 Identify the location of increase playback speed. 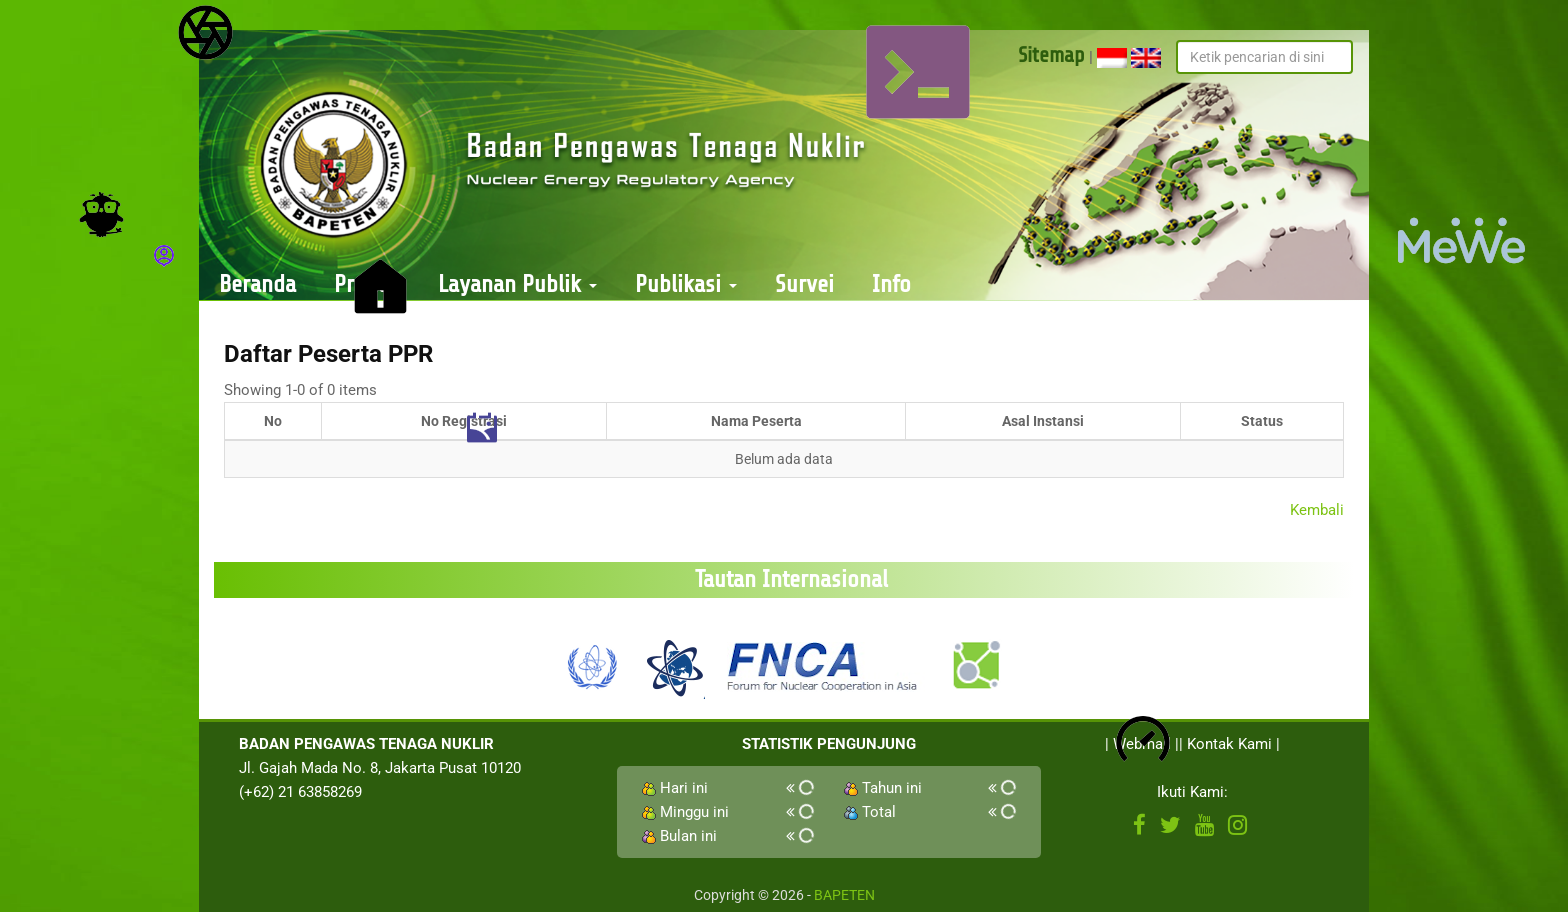
(1143, 740).